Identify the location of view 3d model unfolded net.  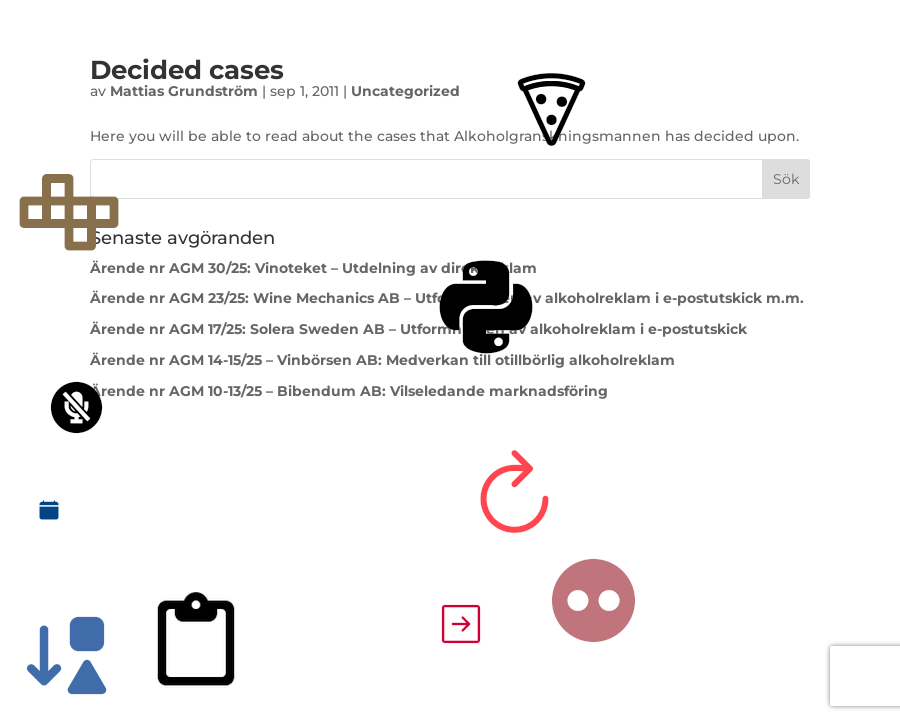
(69, 210).